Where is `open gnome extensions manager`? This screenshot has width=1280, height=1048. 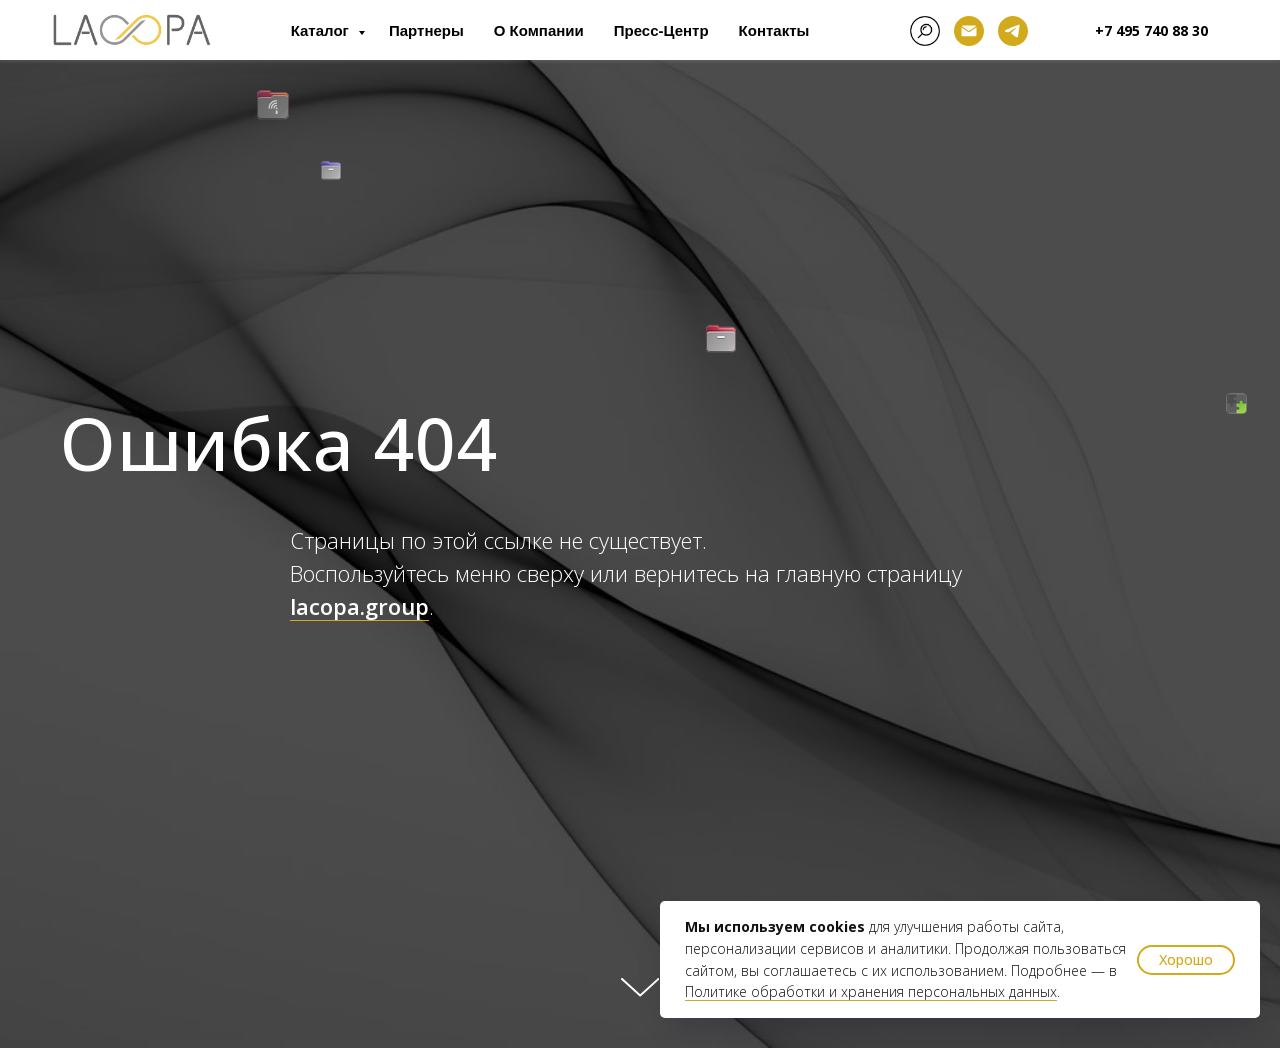
open gnome extensions manager is located at coordinates (1236, 403).